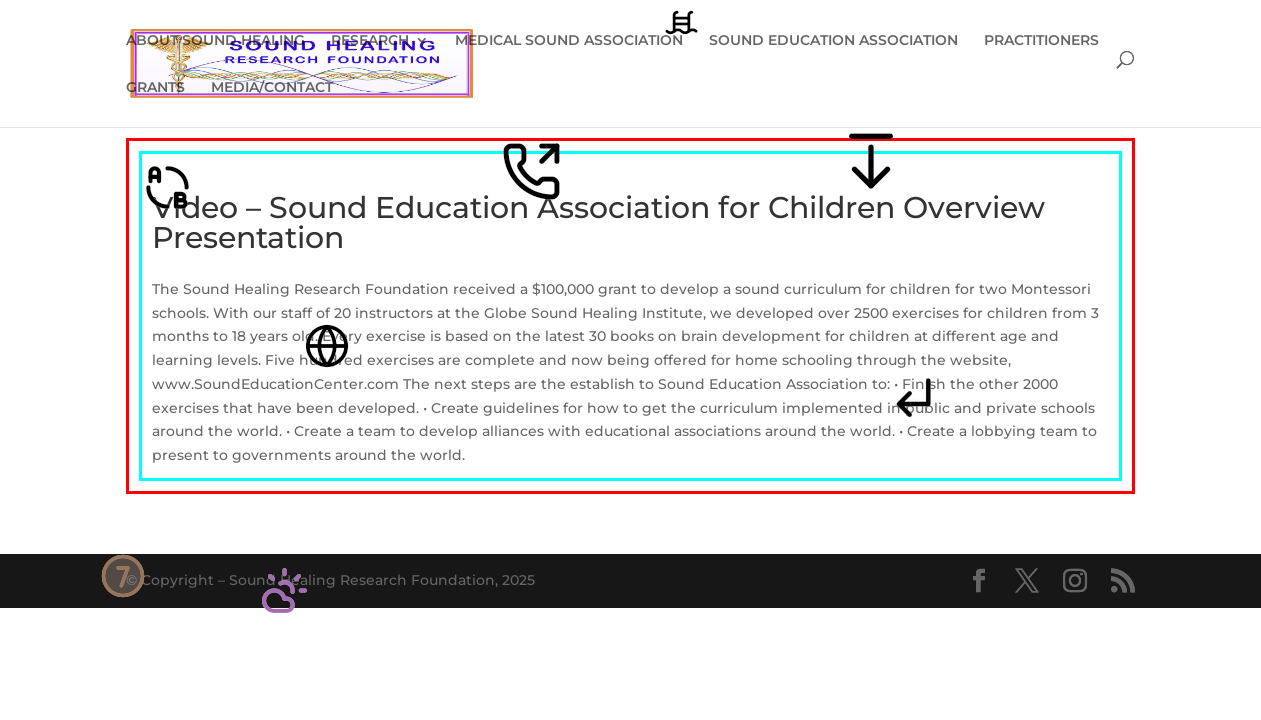 This screenshot has height=720, width=1261. What do you see at coordinates (531, 171) in the screenshot?
I see `make an outgoing call` at bounding box center [531, 171].